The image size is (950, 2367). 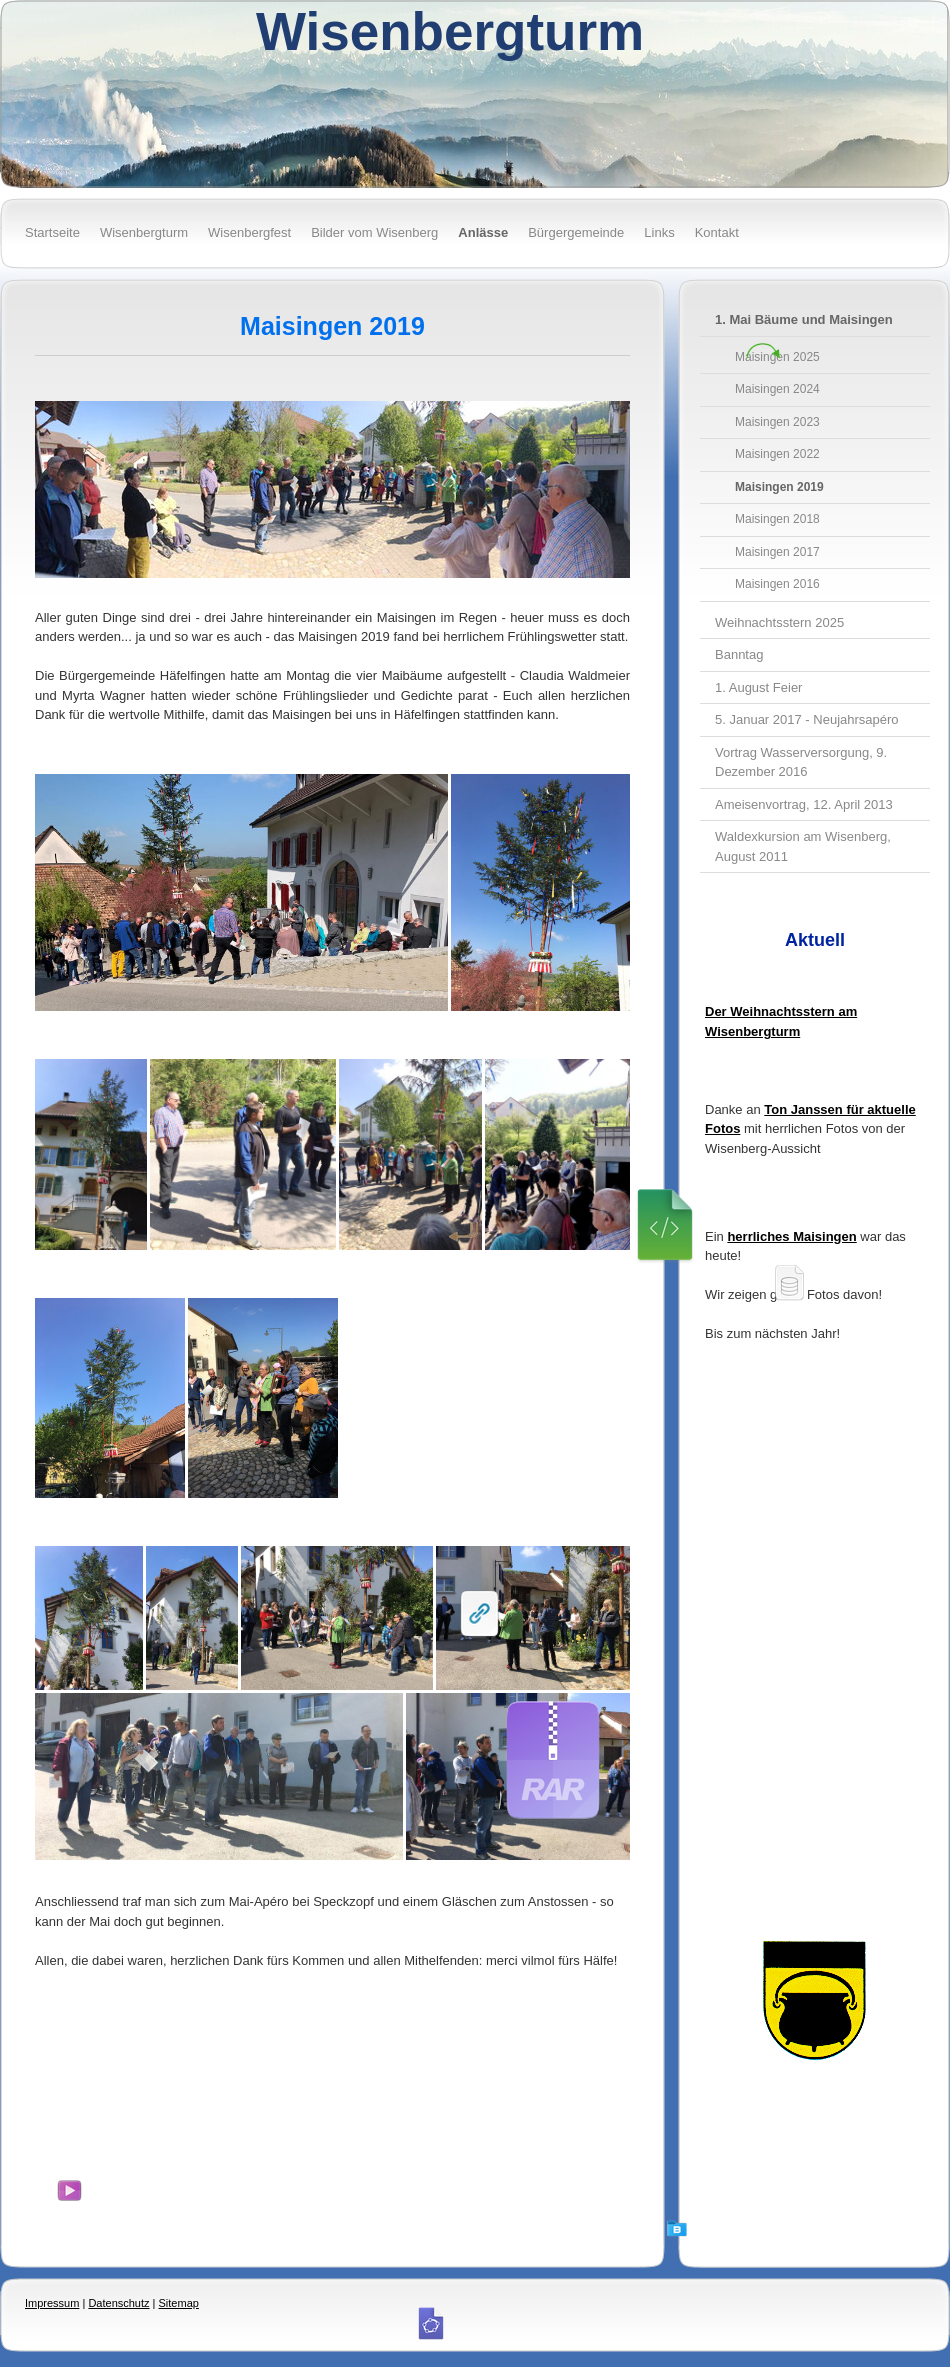 I want to click on open a database file, so click(x=789, y=1282).